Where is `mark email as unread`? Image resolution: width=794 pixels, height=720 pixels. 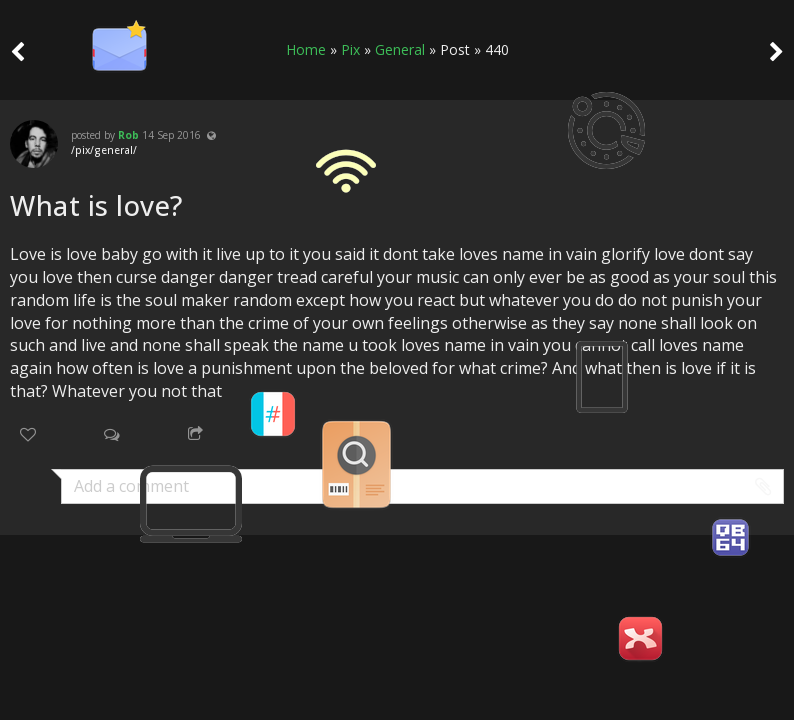
mark email as unread is located at coordinates (119, 49).